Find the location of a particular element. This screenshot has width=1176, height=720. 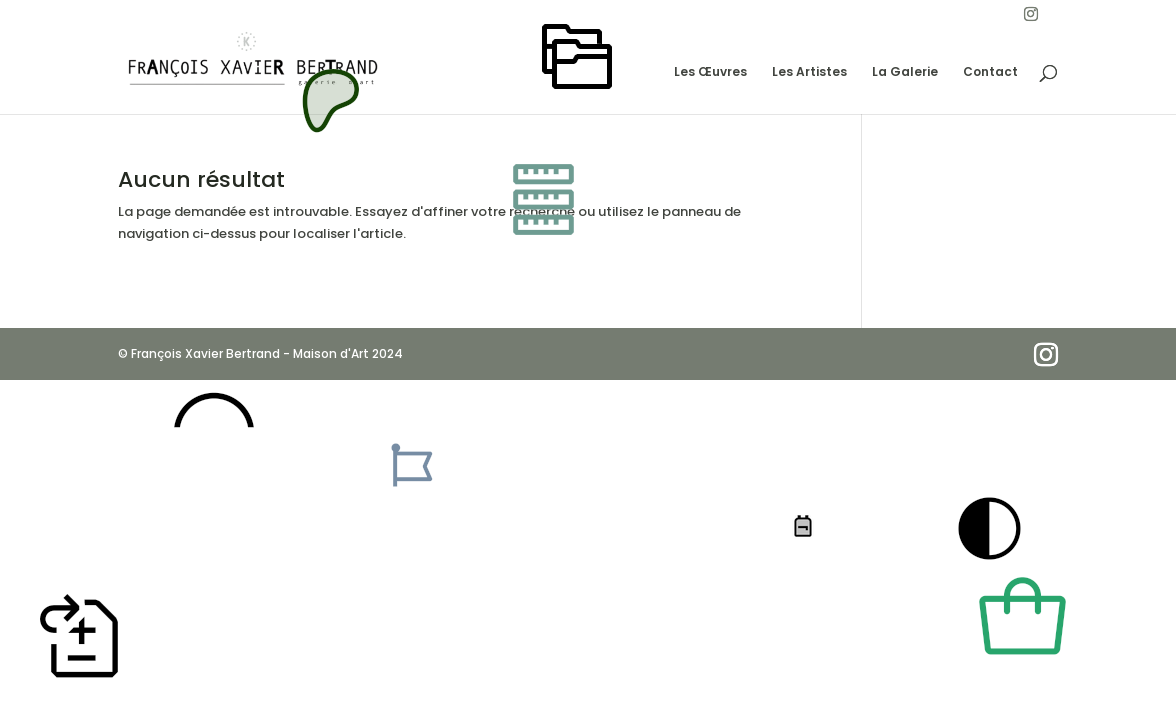

view changes in a pull request is located at coordinates (84, 638).